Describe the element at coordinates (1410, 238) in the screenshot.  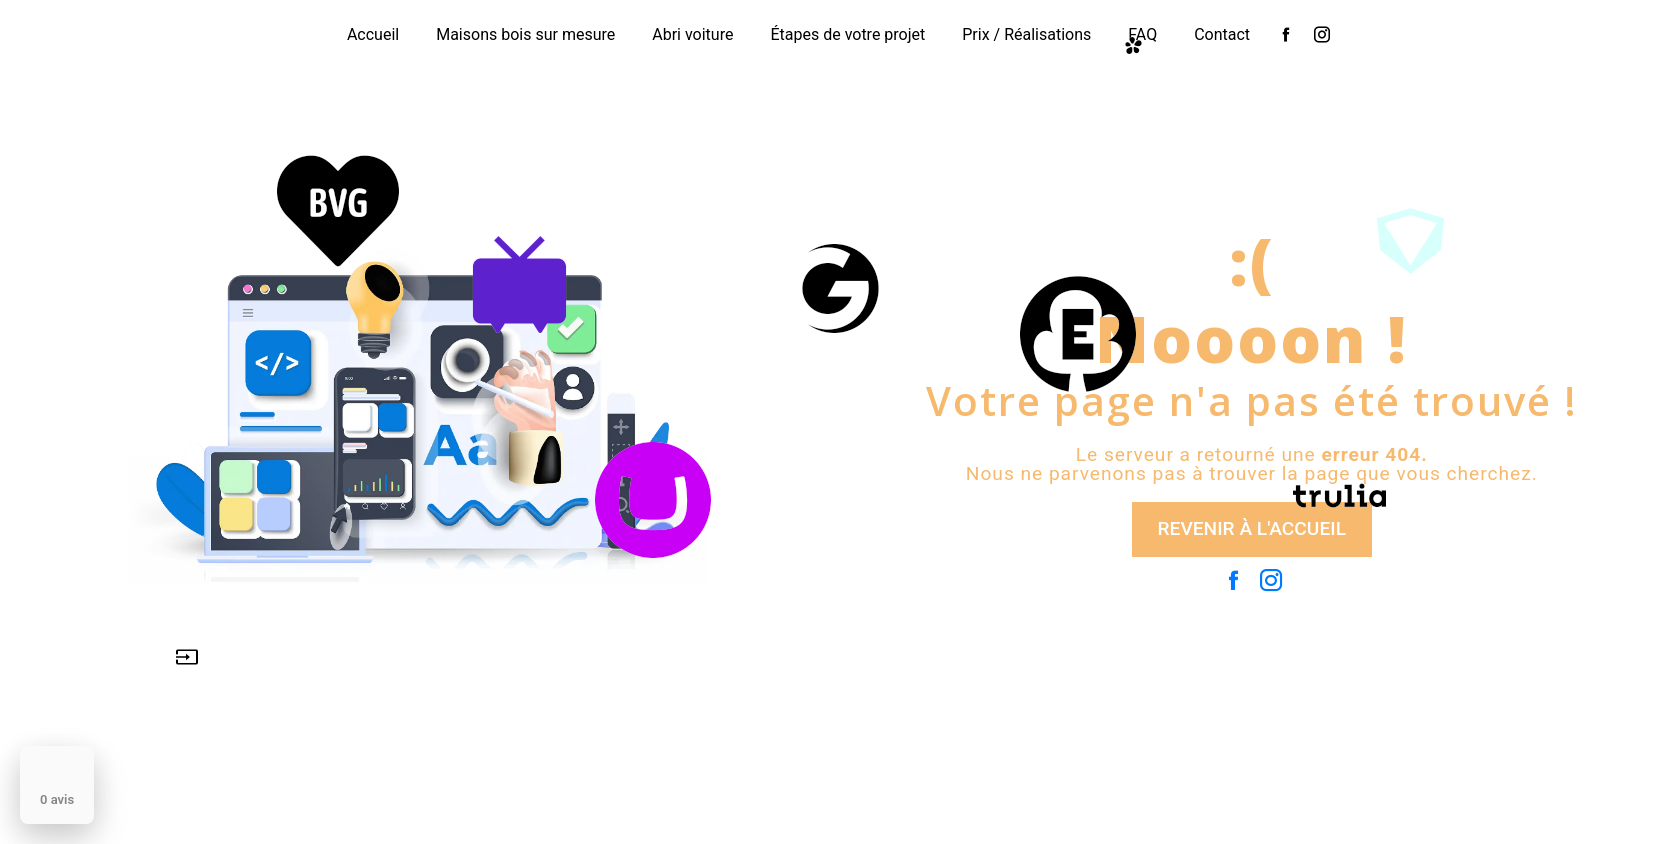
I see `openbase logo` at that location.